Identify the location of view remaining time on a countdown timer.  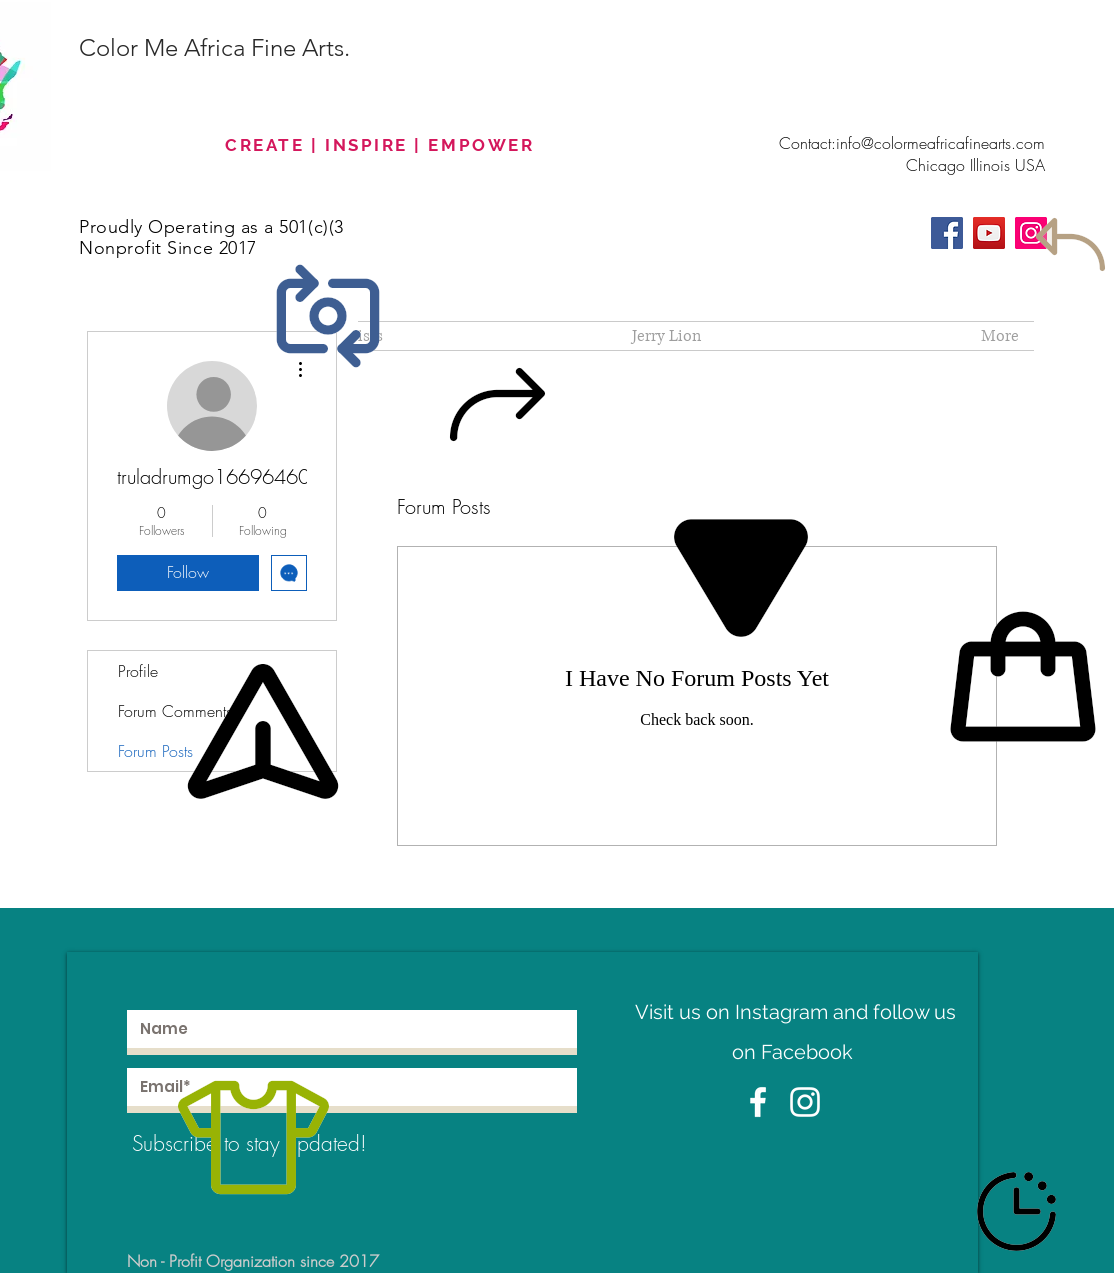
(1016, 1211).